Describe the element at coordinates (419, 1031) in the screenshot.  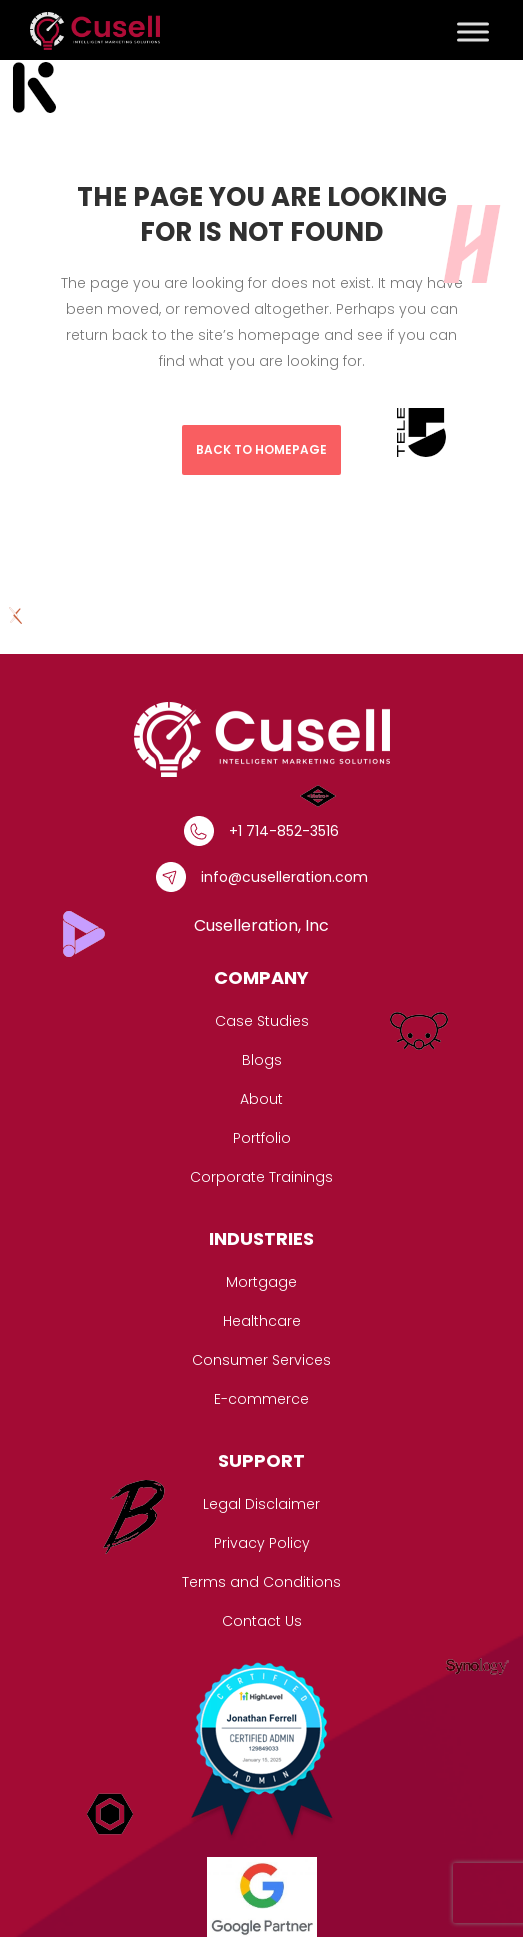
I see `open the Lemmy app` at that location.